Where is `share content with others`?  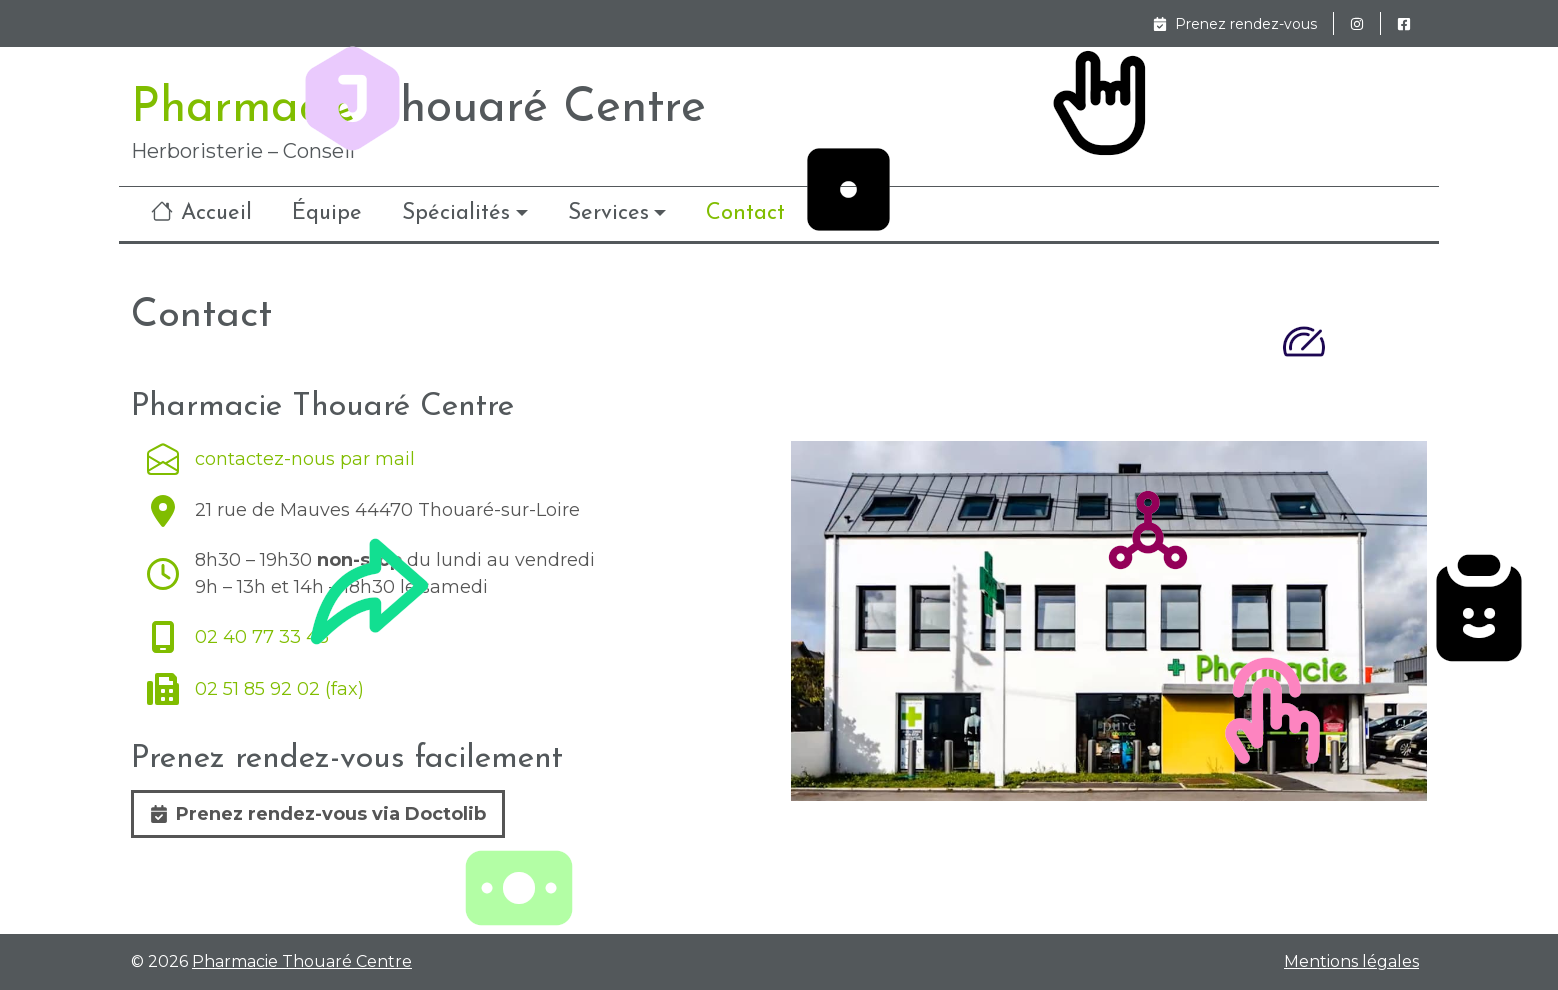 share content with others is located at coordinates (369, 591).